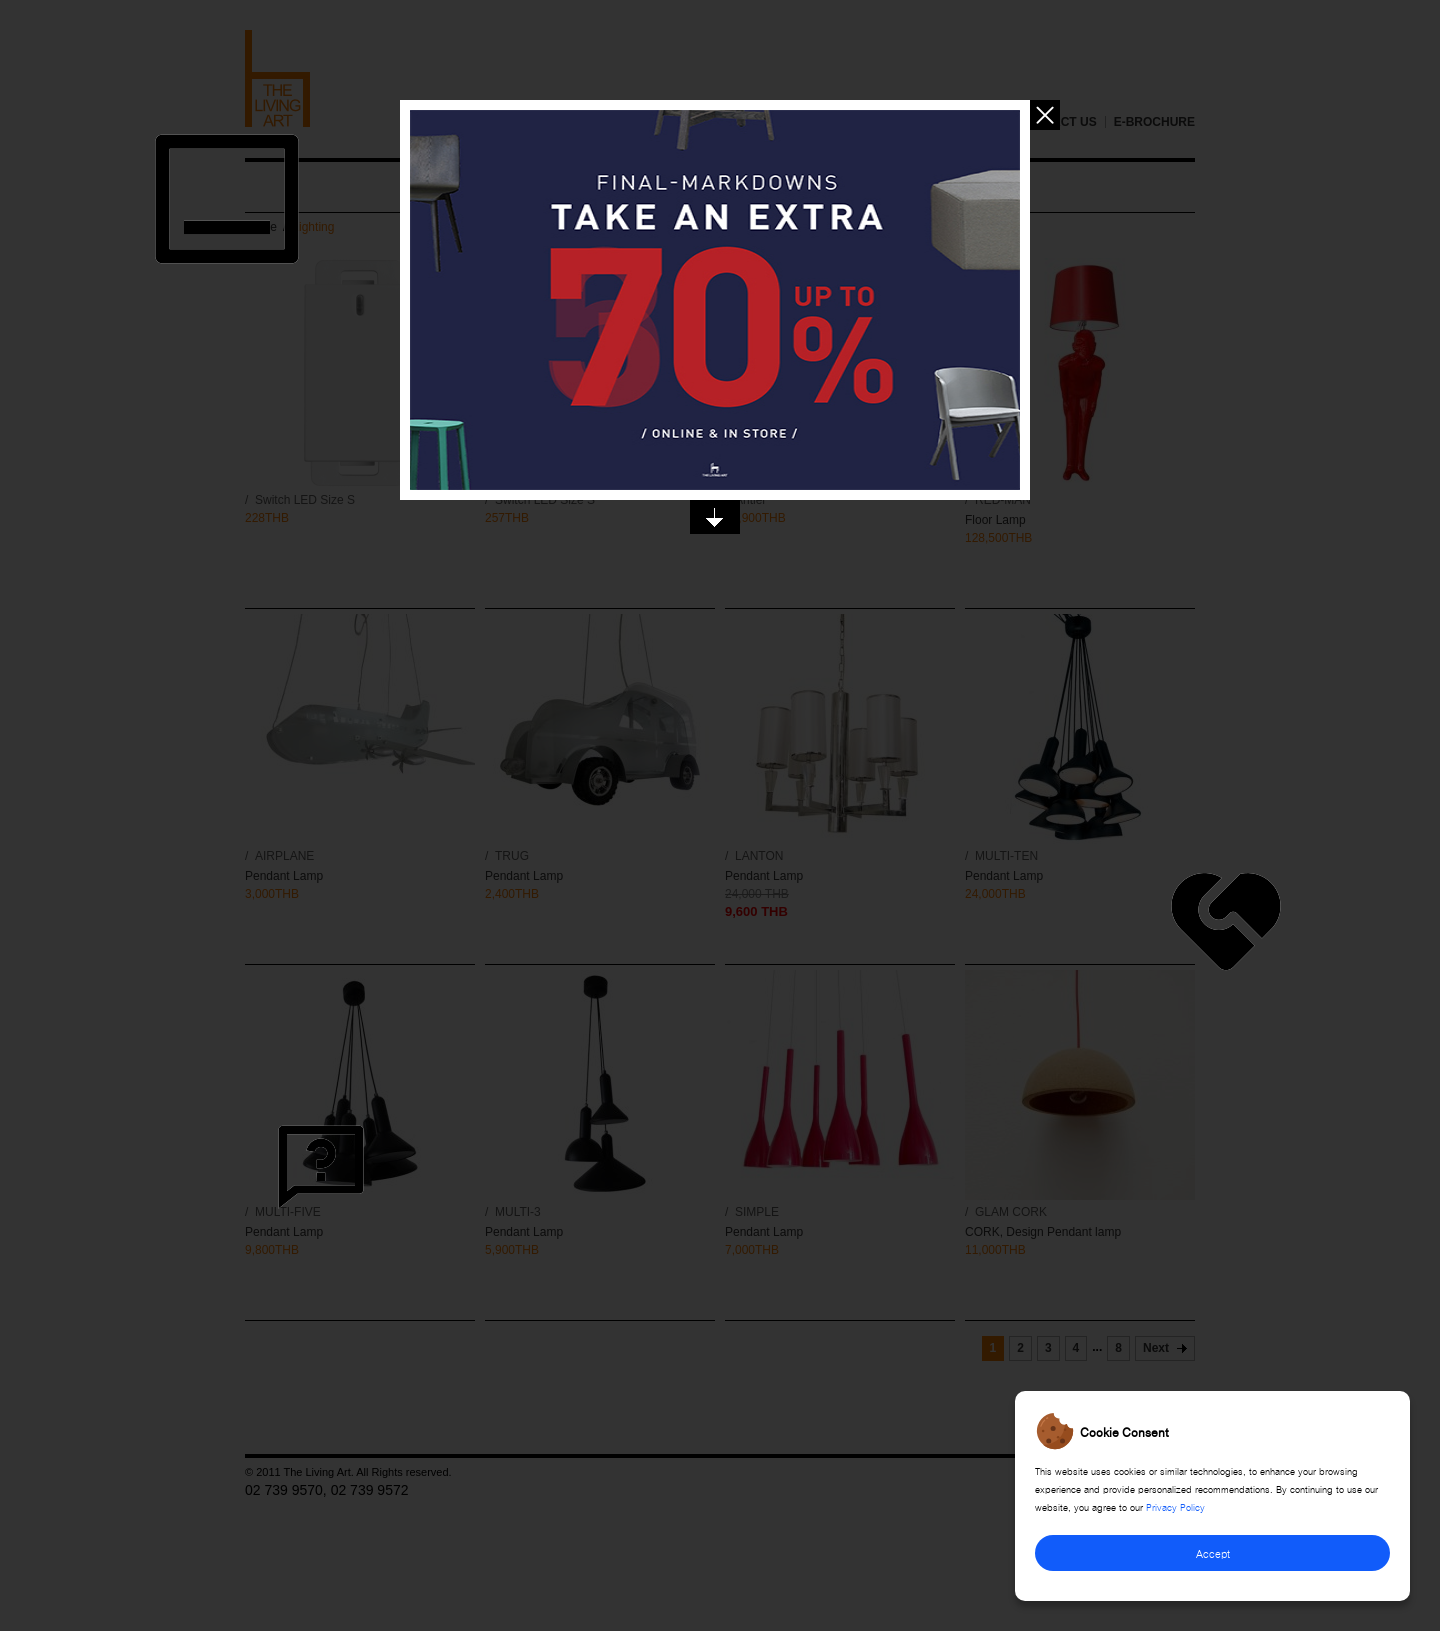  I want to click on switch to bottom panel layout, so click(227, 199).